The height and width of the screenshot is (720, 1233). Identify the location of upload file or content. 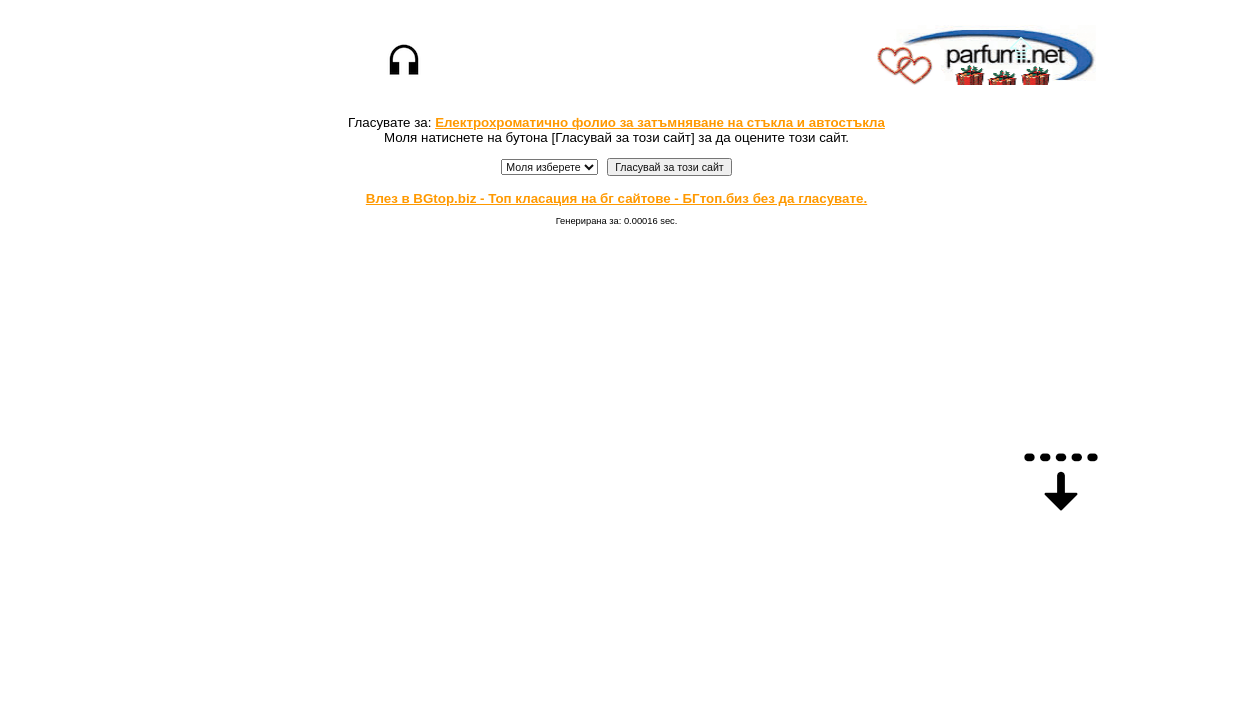
(1021, 49).